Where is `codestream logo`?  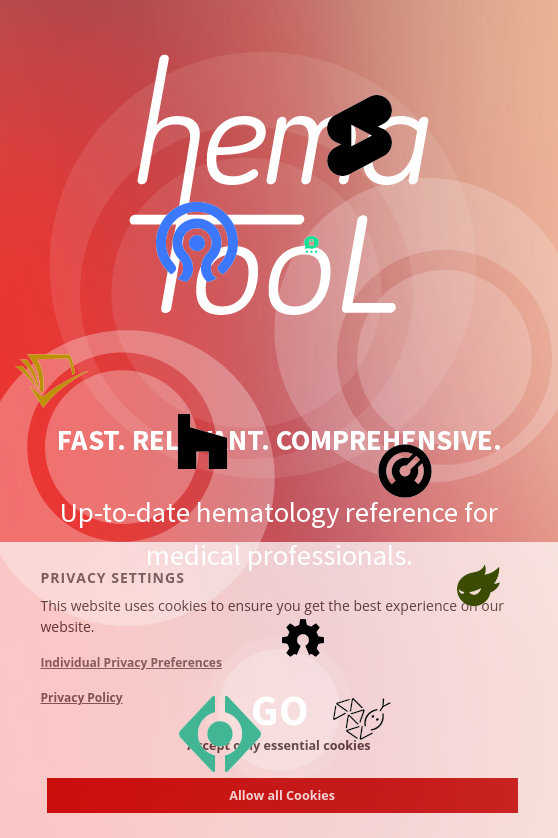
codestream logo is located at coordinates (220, 734).